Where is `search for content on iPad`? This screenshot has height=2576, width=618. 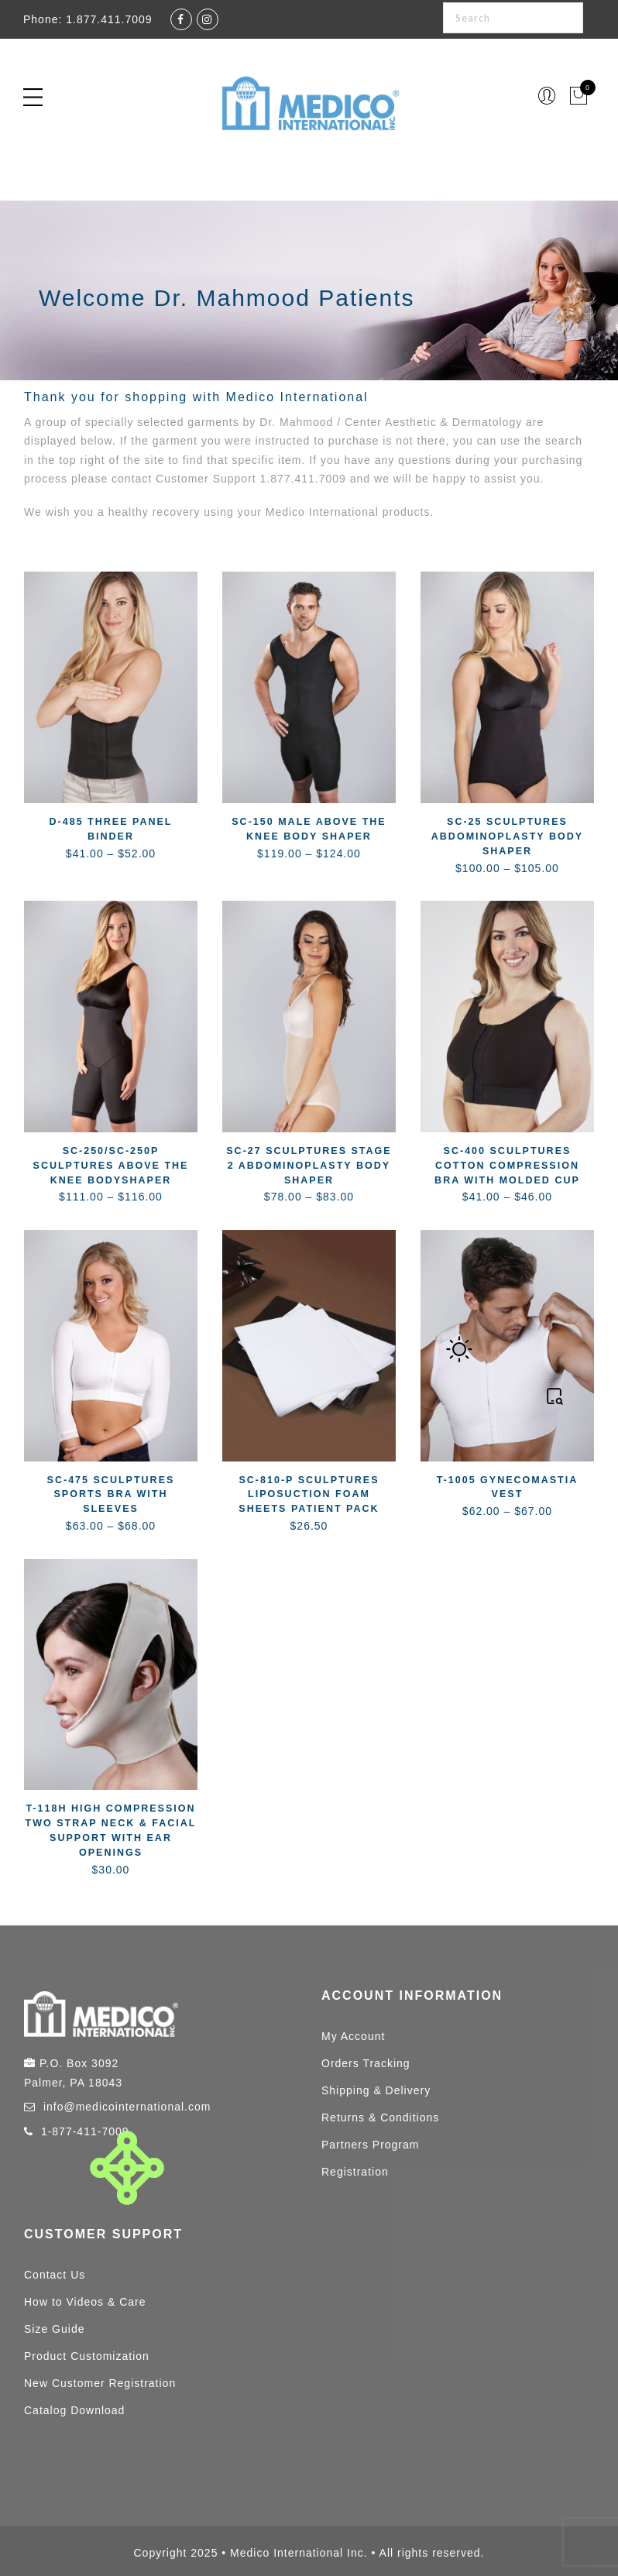
search for content on iPad is located at coordinates (554, 1396).